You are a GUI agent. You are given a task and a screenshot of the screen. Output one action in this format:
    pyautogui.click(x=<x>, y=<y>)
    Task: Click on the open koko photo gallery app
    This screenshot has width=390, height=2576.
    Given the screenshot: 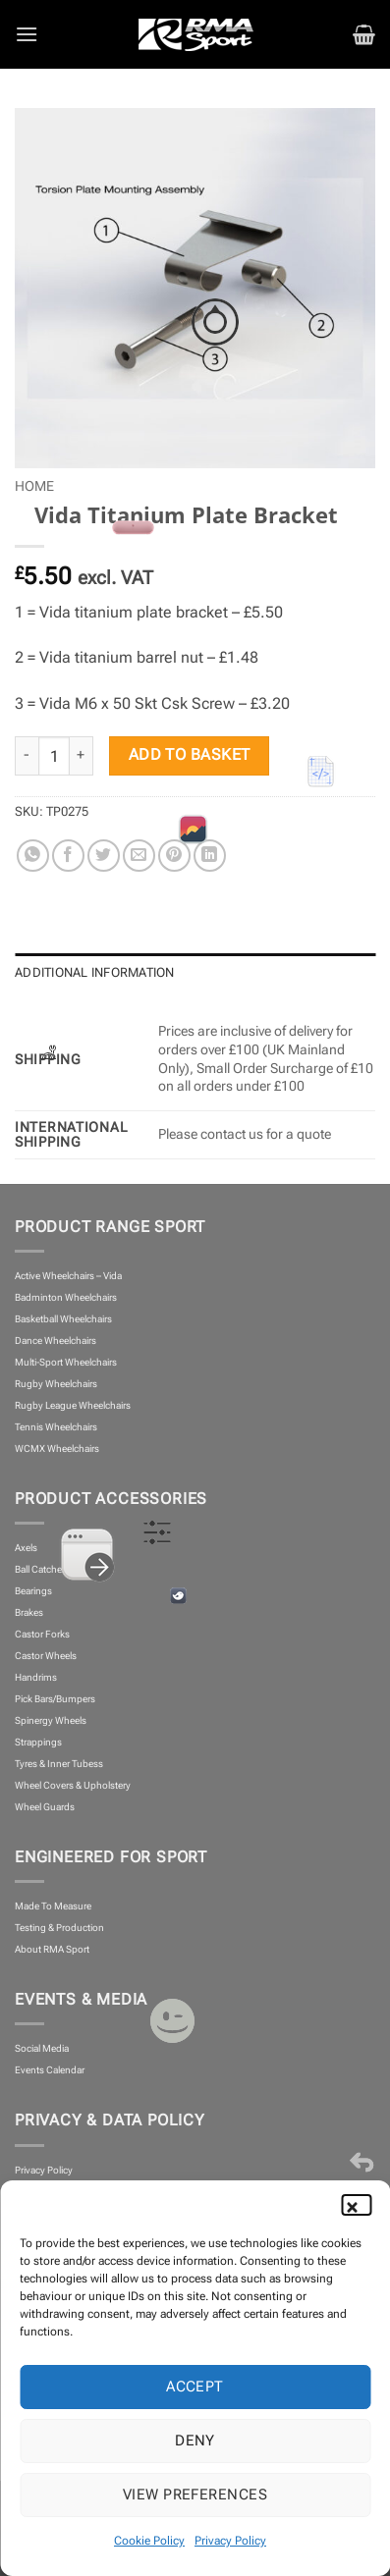 What is the action you would take?
    pyautogui.click(x=193, y=829)
    